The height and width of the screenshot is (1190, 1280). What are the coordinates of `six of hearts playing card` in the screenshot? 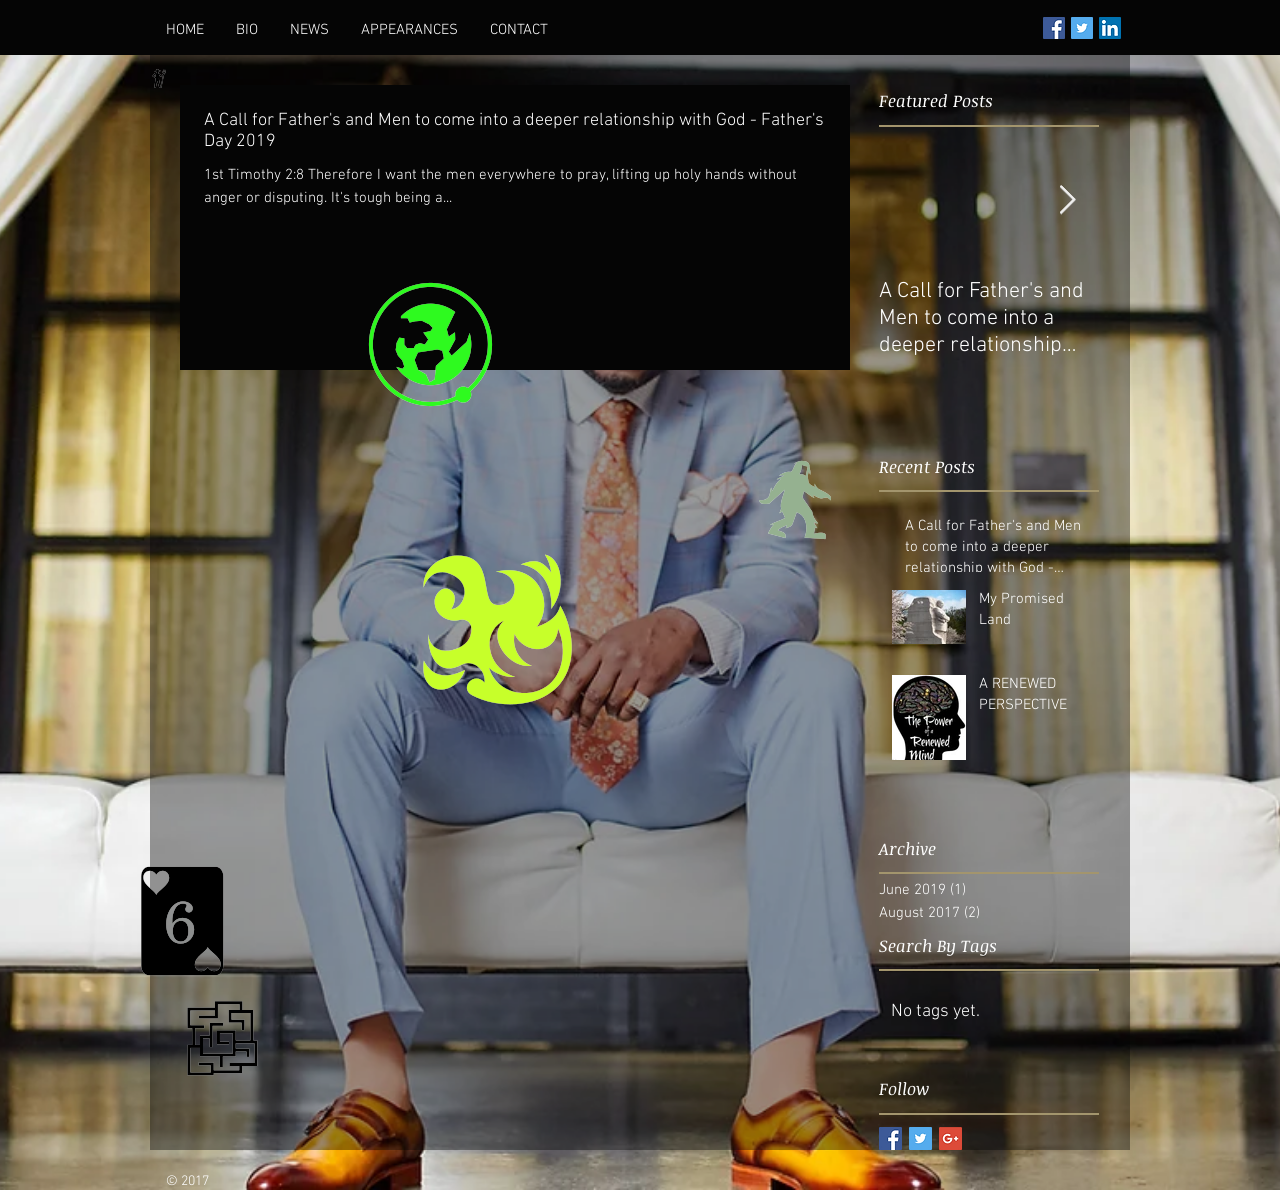 It's located at (182, 921).